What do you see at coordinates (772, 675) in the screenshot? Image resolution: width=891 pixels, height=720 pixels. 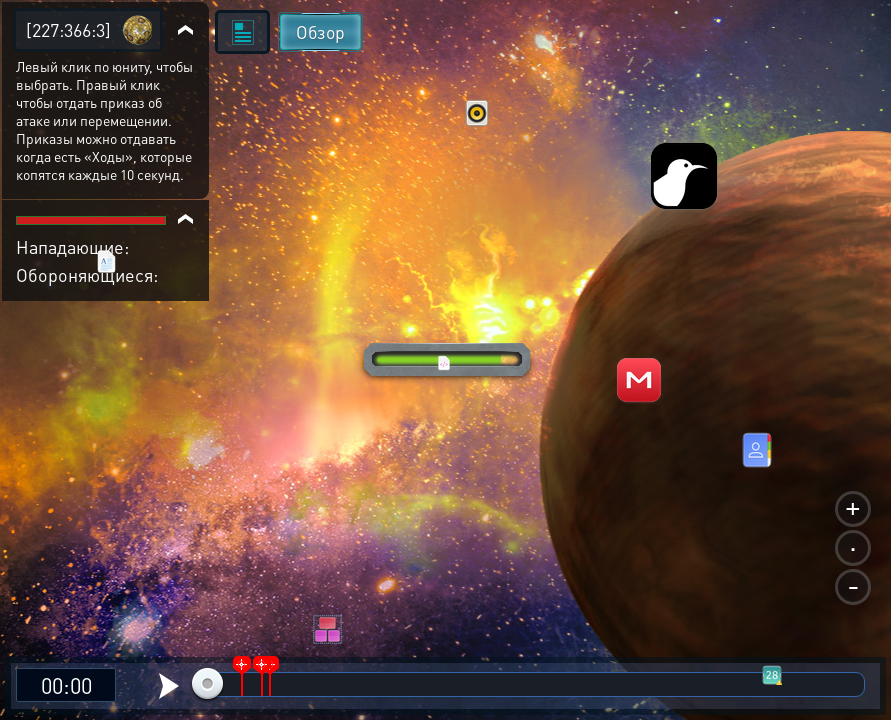 I see `indicates an upcoming appointment or event` at bounding box center [772, 675].